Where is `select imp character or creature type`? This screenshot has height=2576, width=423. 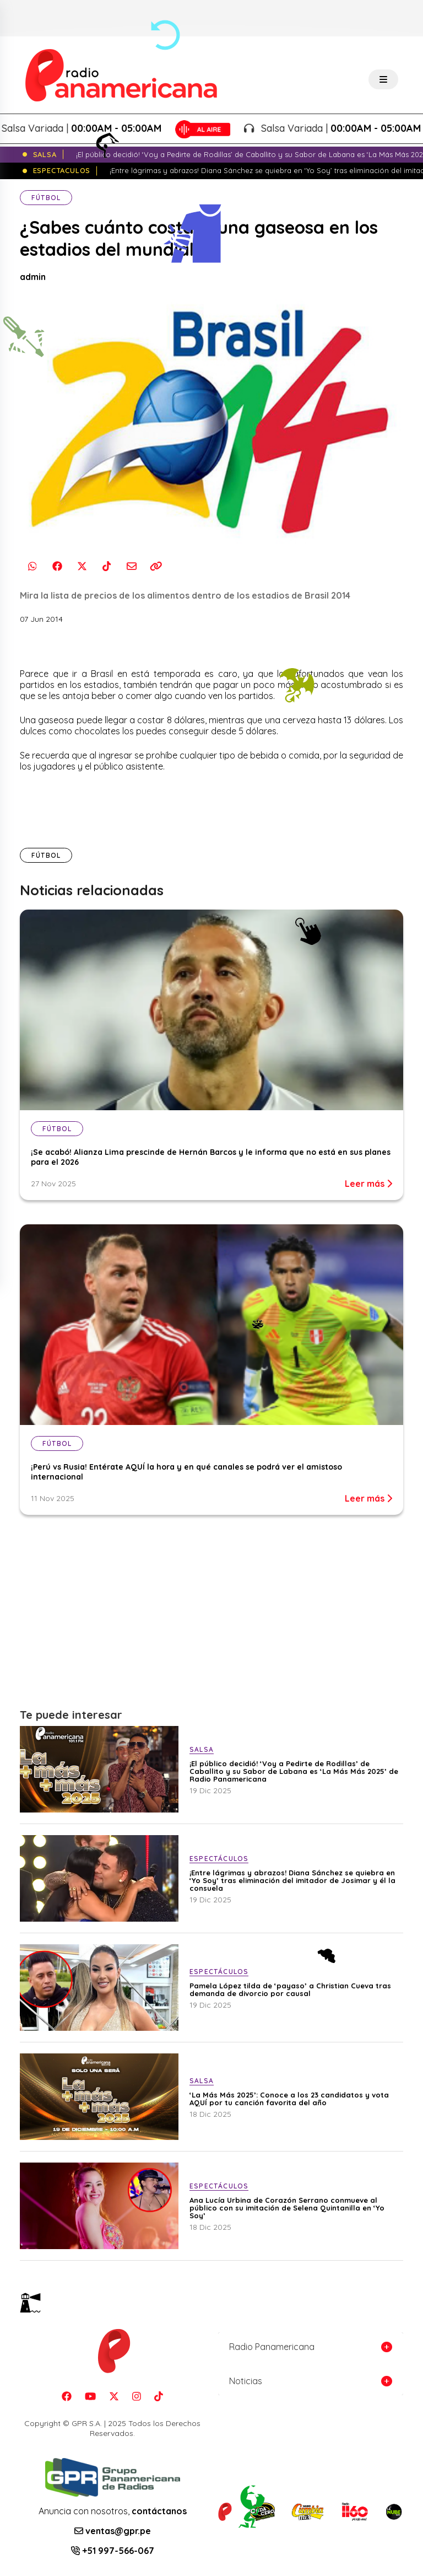 select imp character or creature type is located at coordinates (297, 685).